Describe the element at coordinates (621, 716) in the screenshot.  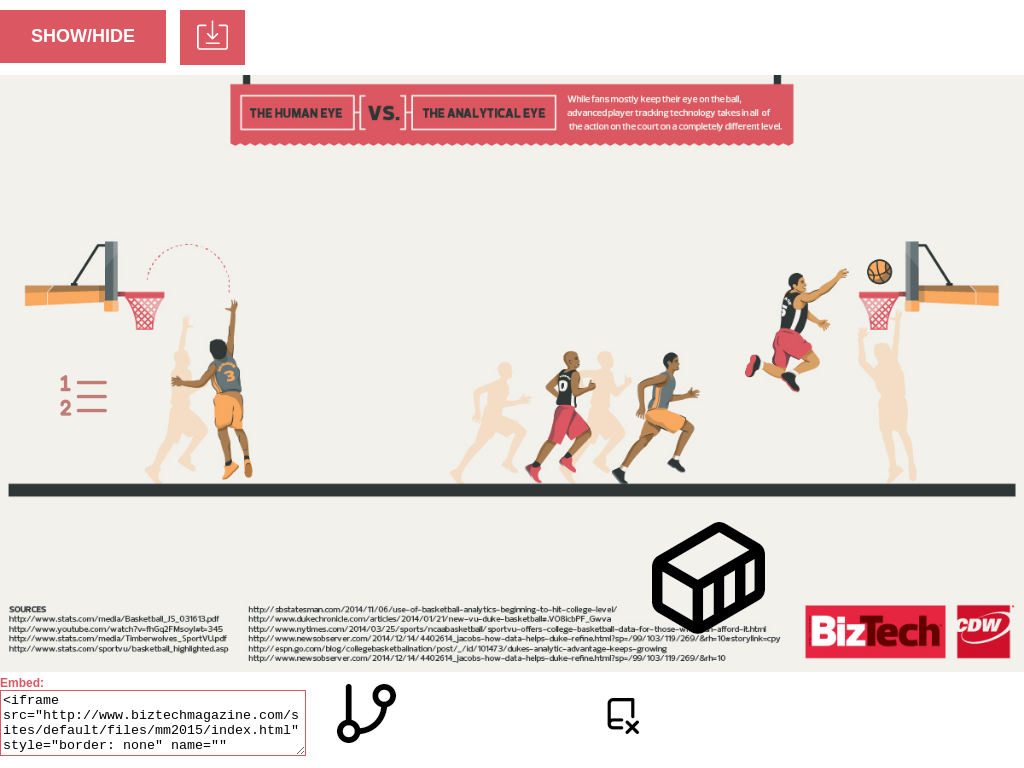
I see `indicates a deleted repository` at that location.